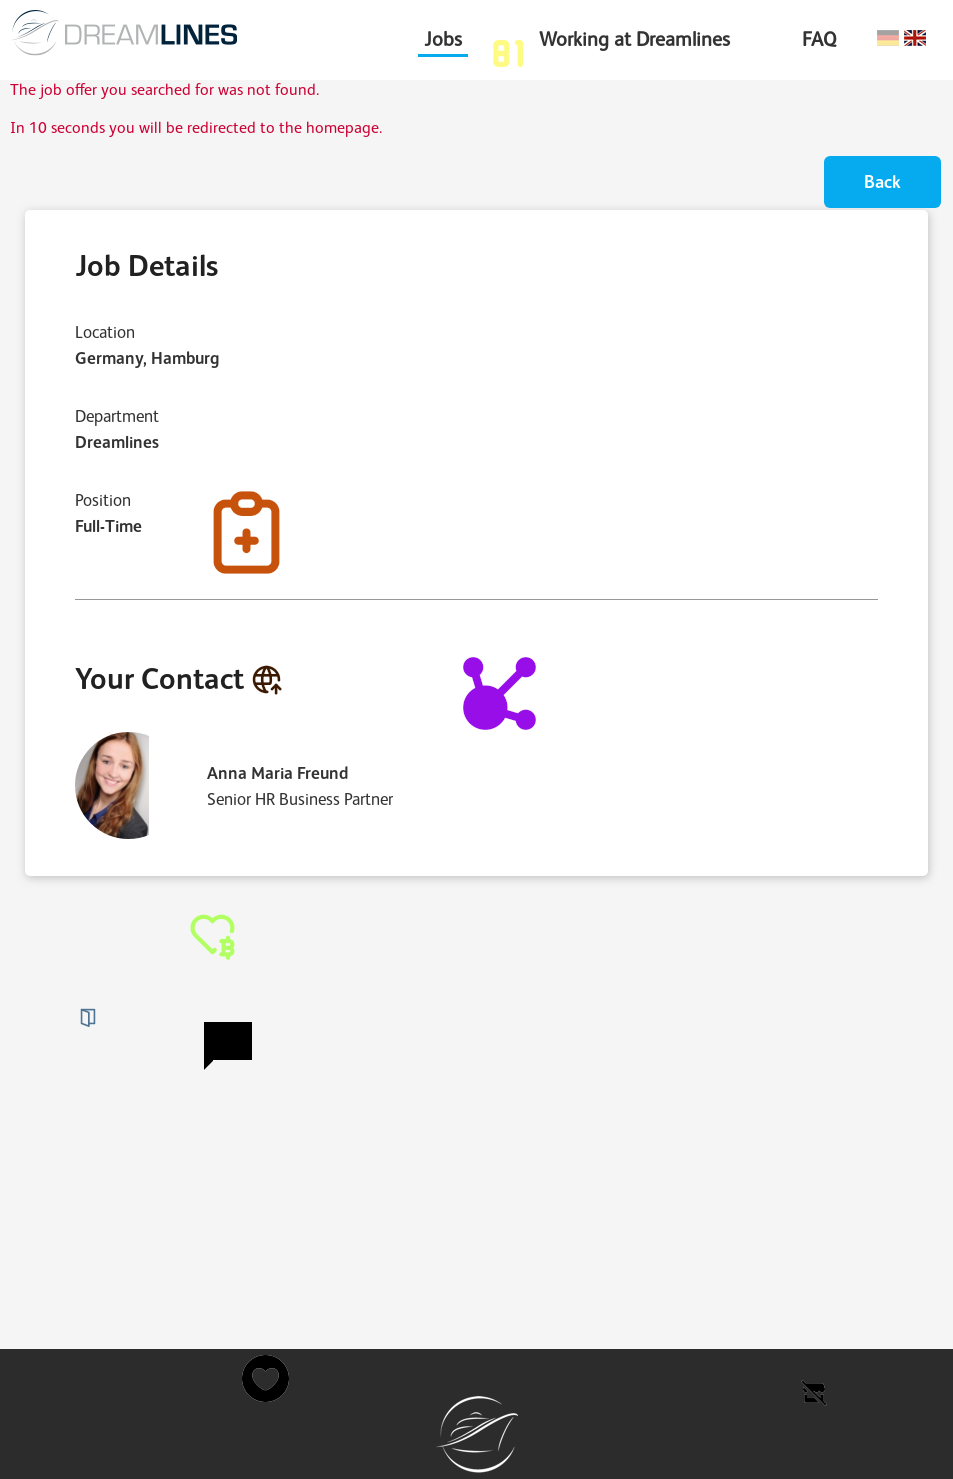 The height and width of the screenshot is (1479, 953). Describe the element at coordinates (266, 679) in the screenshot. I see `upload to the web or cloud` at that location.